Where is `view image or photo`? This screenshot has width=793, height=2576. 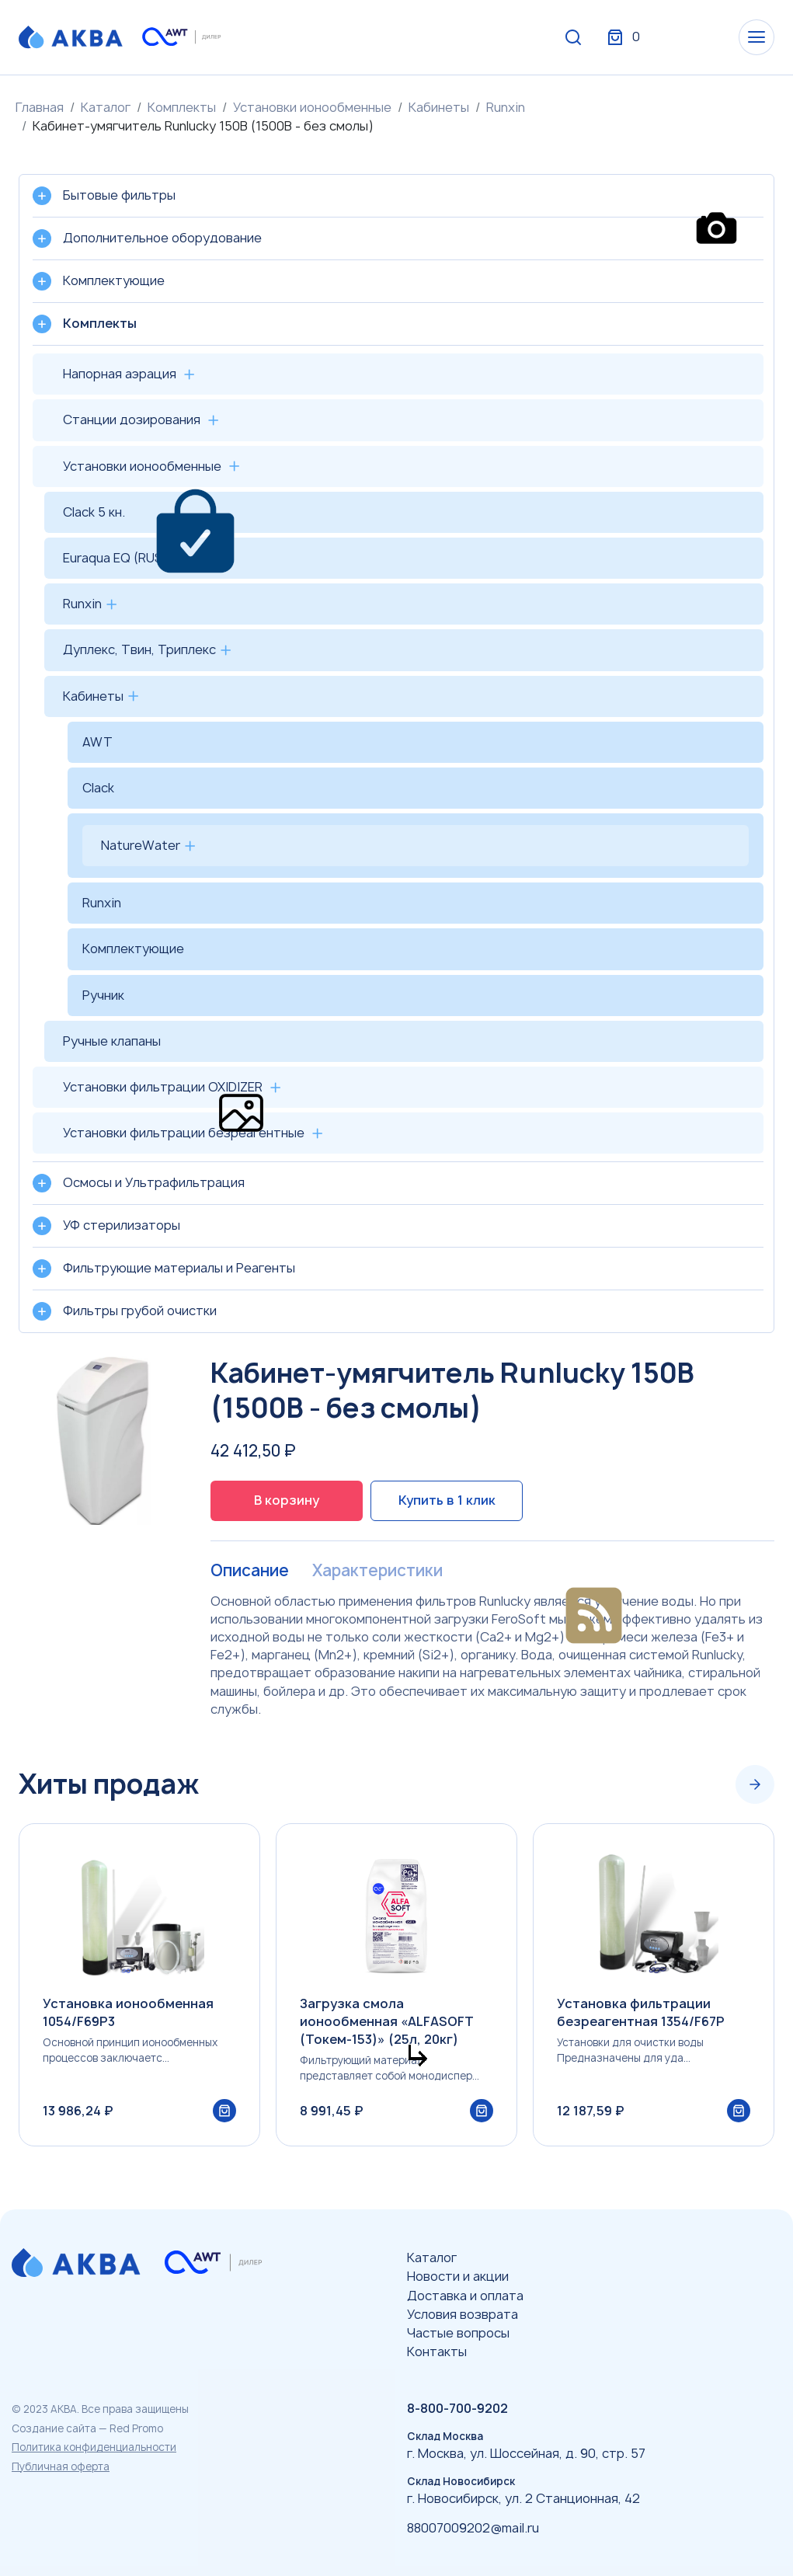 view image or photo is located at coordinates (241, 1112).